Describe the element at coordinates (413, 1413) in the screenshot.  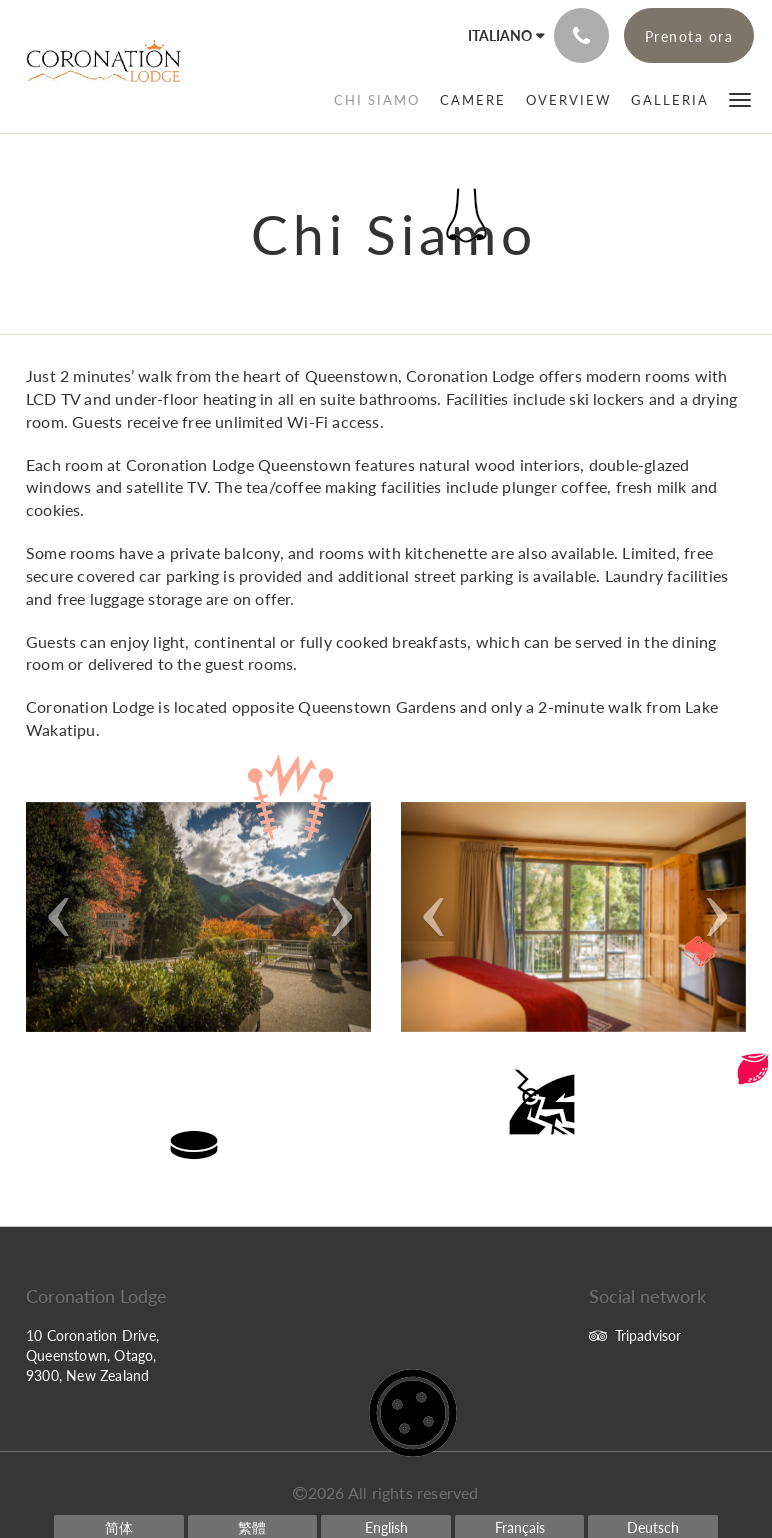
I see `clothing or fashion category` at that location.